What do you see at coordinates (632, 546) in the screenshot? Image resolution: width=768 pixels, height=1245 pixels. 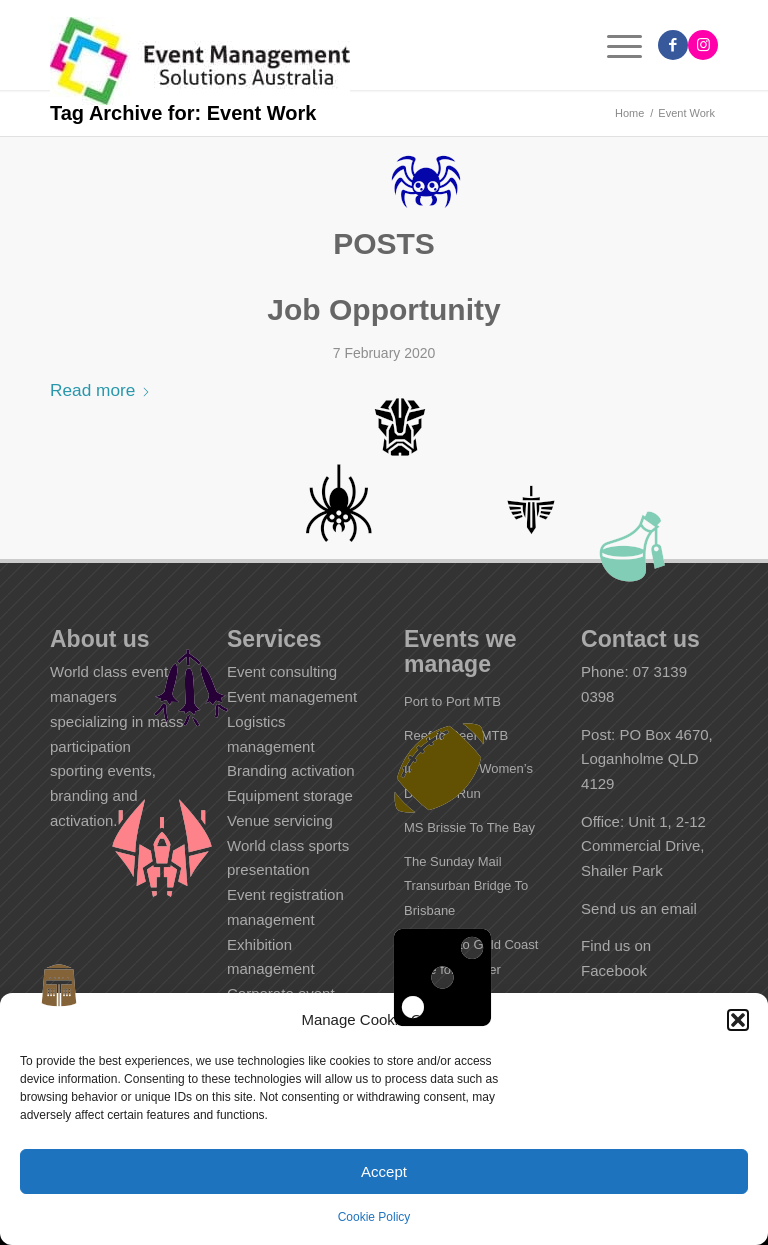 I see `consume a potion or drink item` at bounding box center [632, 546].